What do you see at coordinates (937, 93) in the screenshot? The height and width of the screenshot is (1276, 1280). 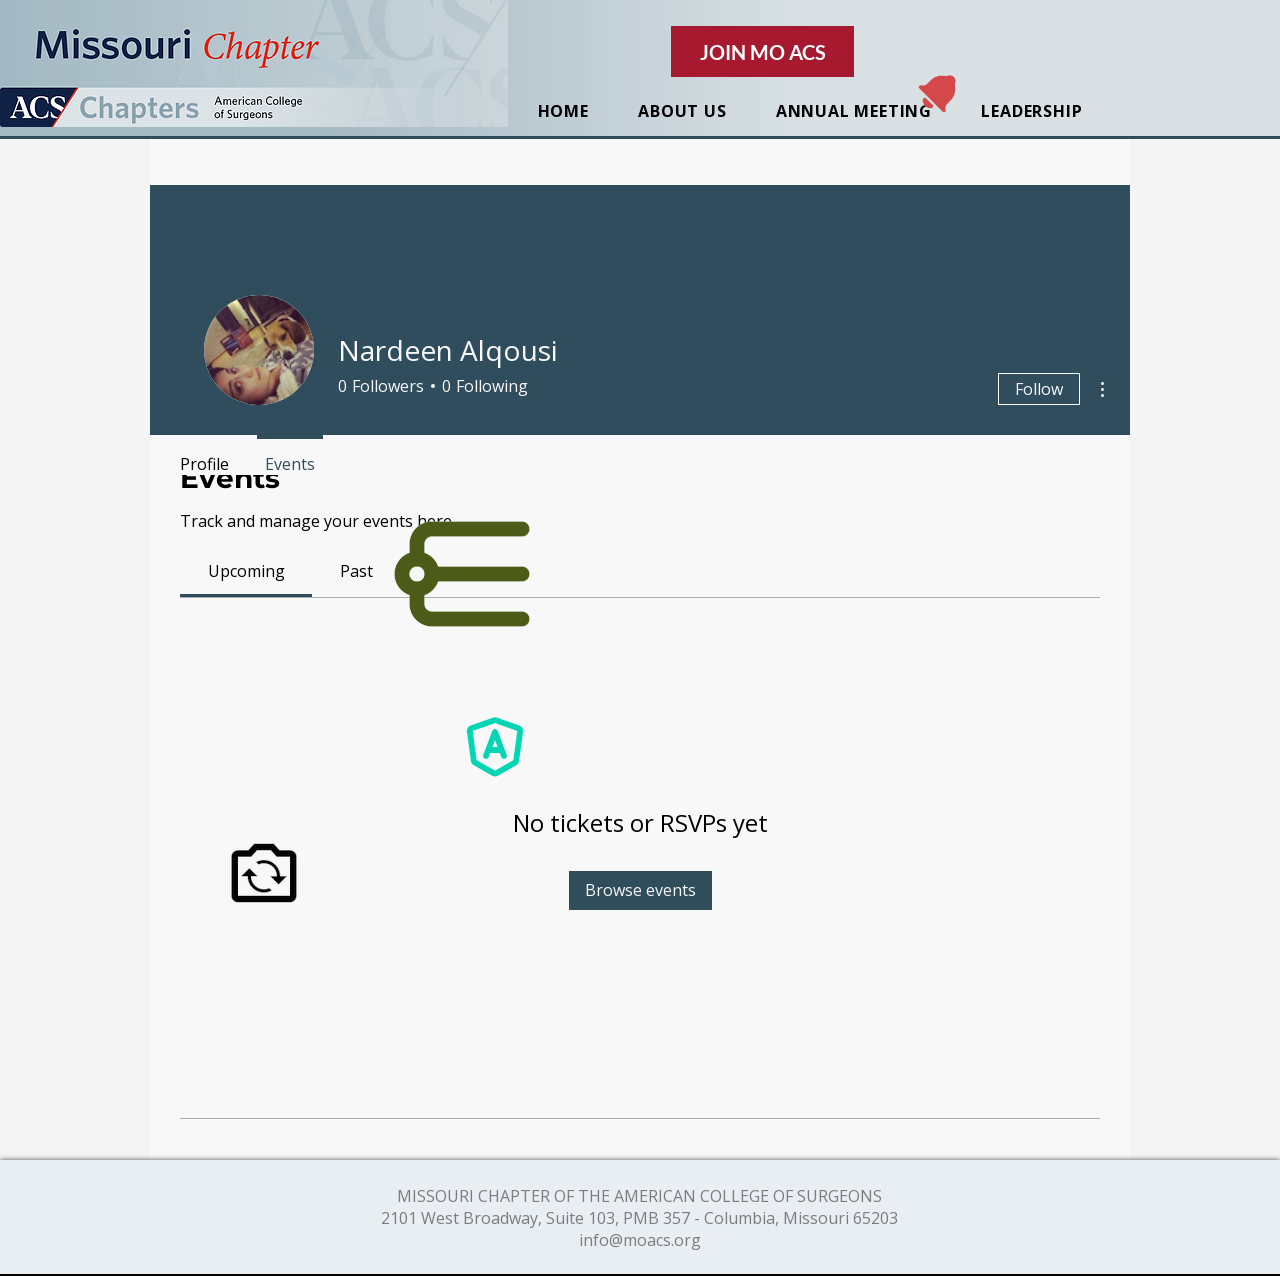 I see `notifications are active` at bounding box center [937, 93].